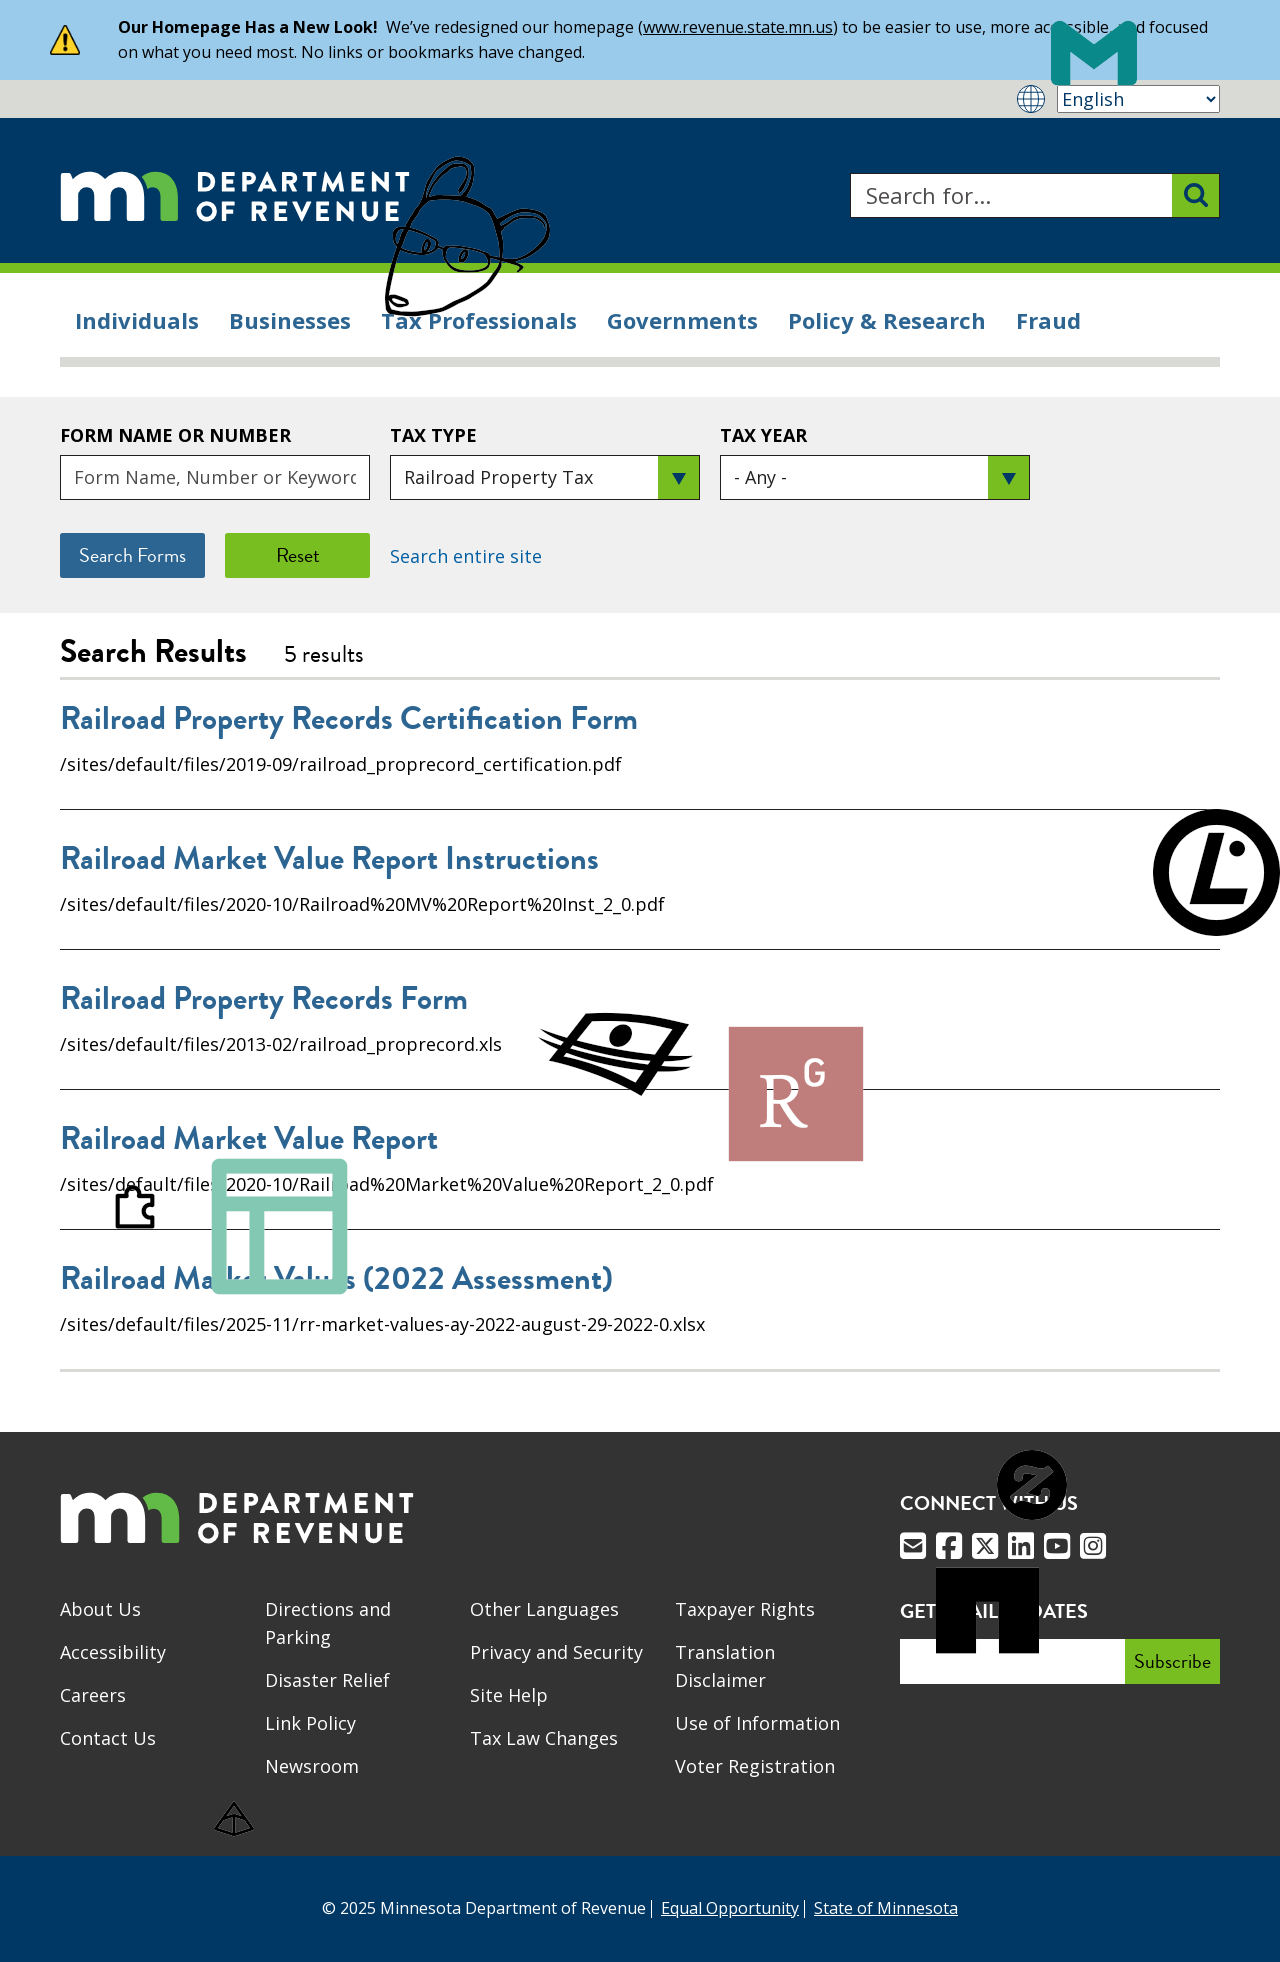 The width and height of the screenshot is (1280, 1962). Describe the element at coordinates (615, 1054) in the screenshot. I see `visit Télé-Québec website or app` at that location.